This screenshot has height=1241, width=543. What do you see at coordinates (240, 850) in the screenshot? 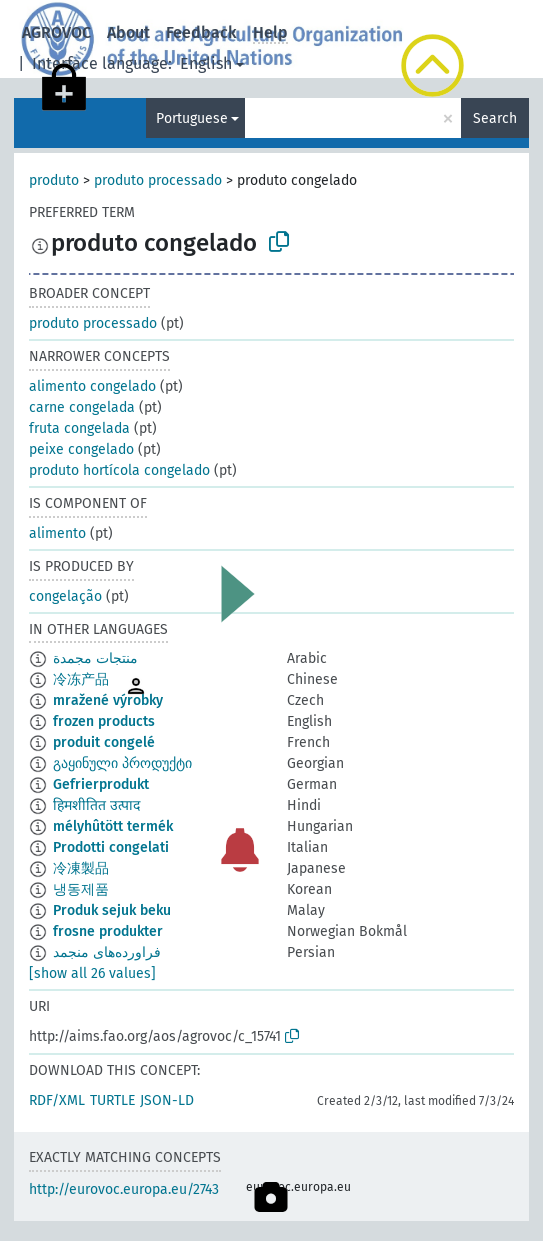
I see `view your notifications` at bounding box center [240, 850].